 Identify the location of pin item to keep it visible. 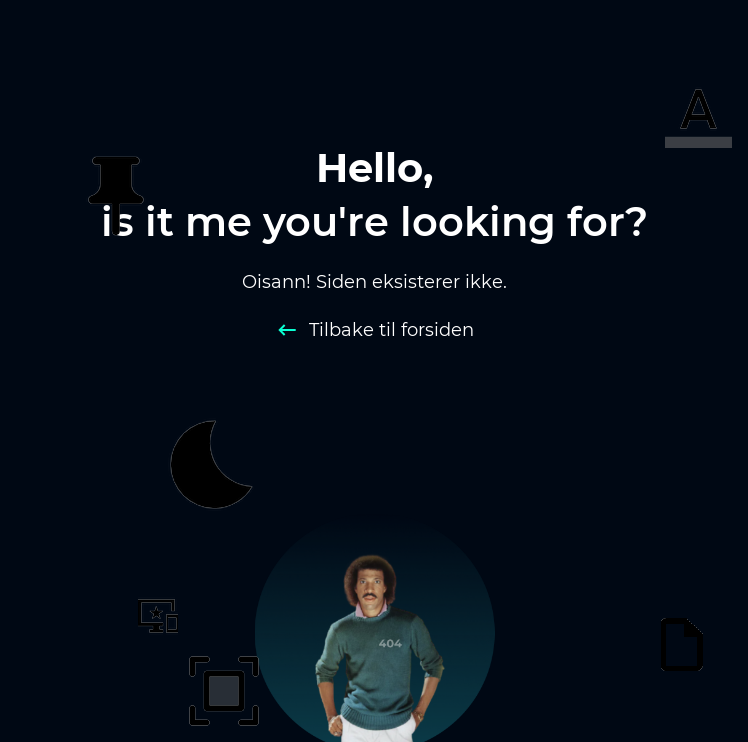
(116, 196).